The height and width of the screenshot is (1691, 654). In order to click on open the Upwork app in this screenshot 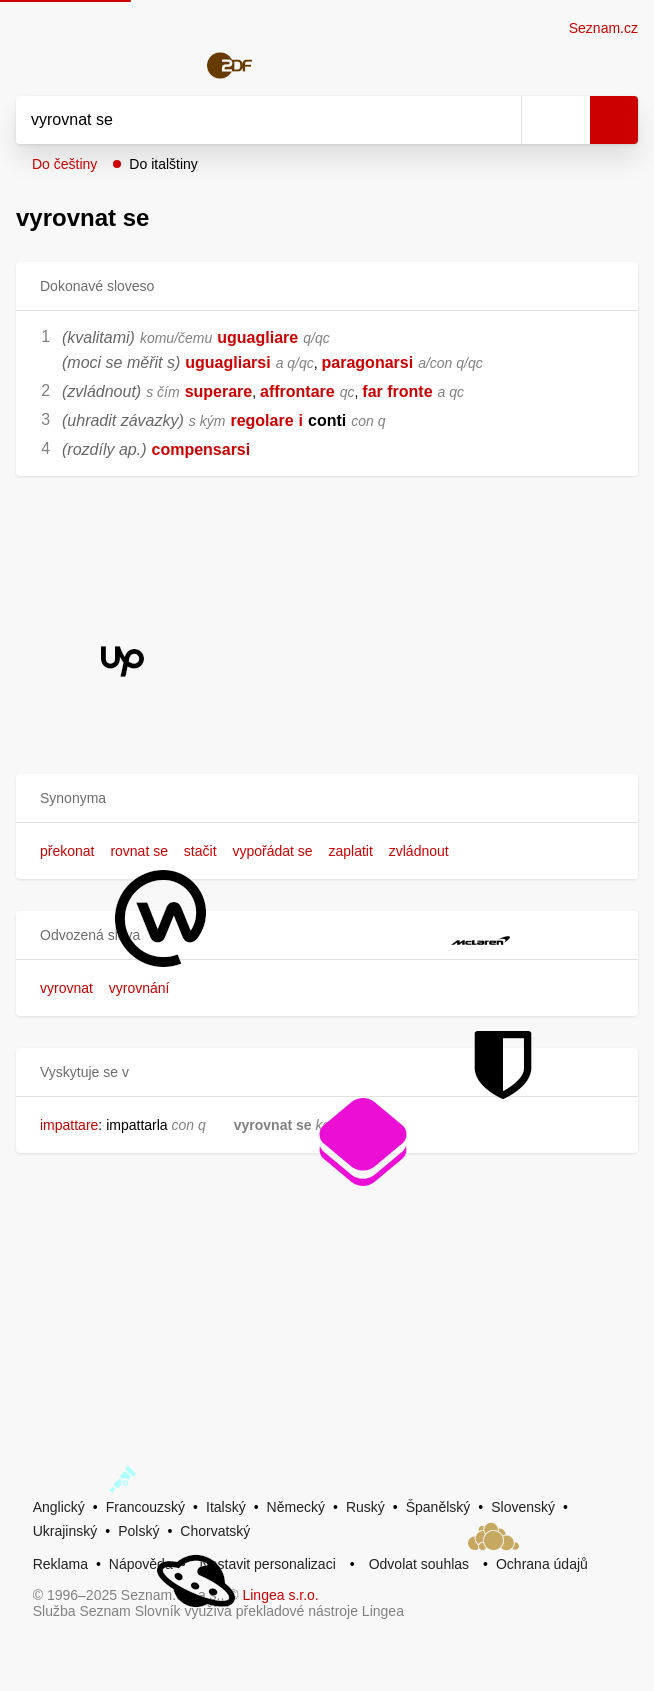, I will do `click(122, 661)`.